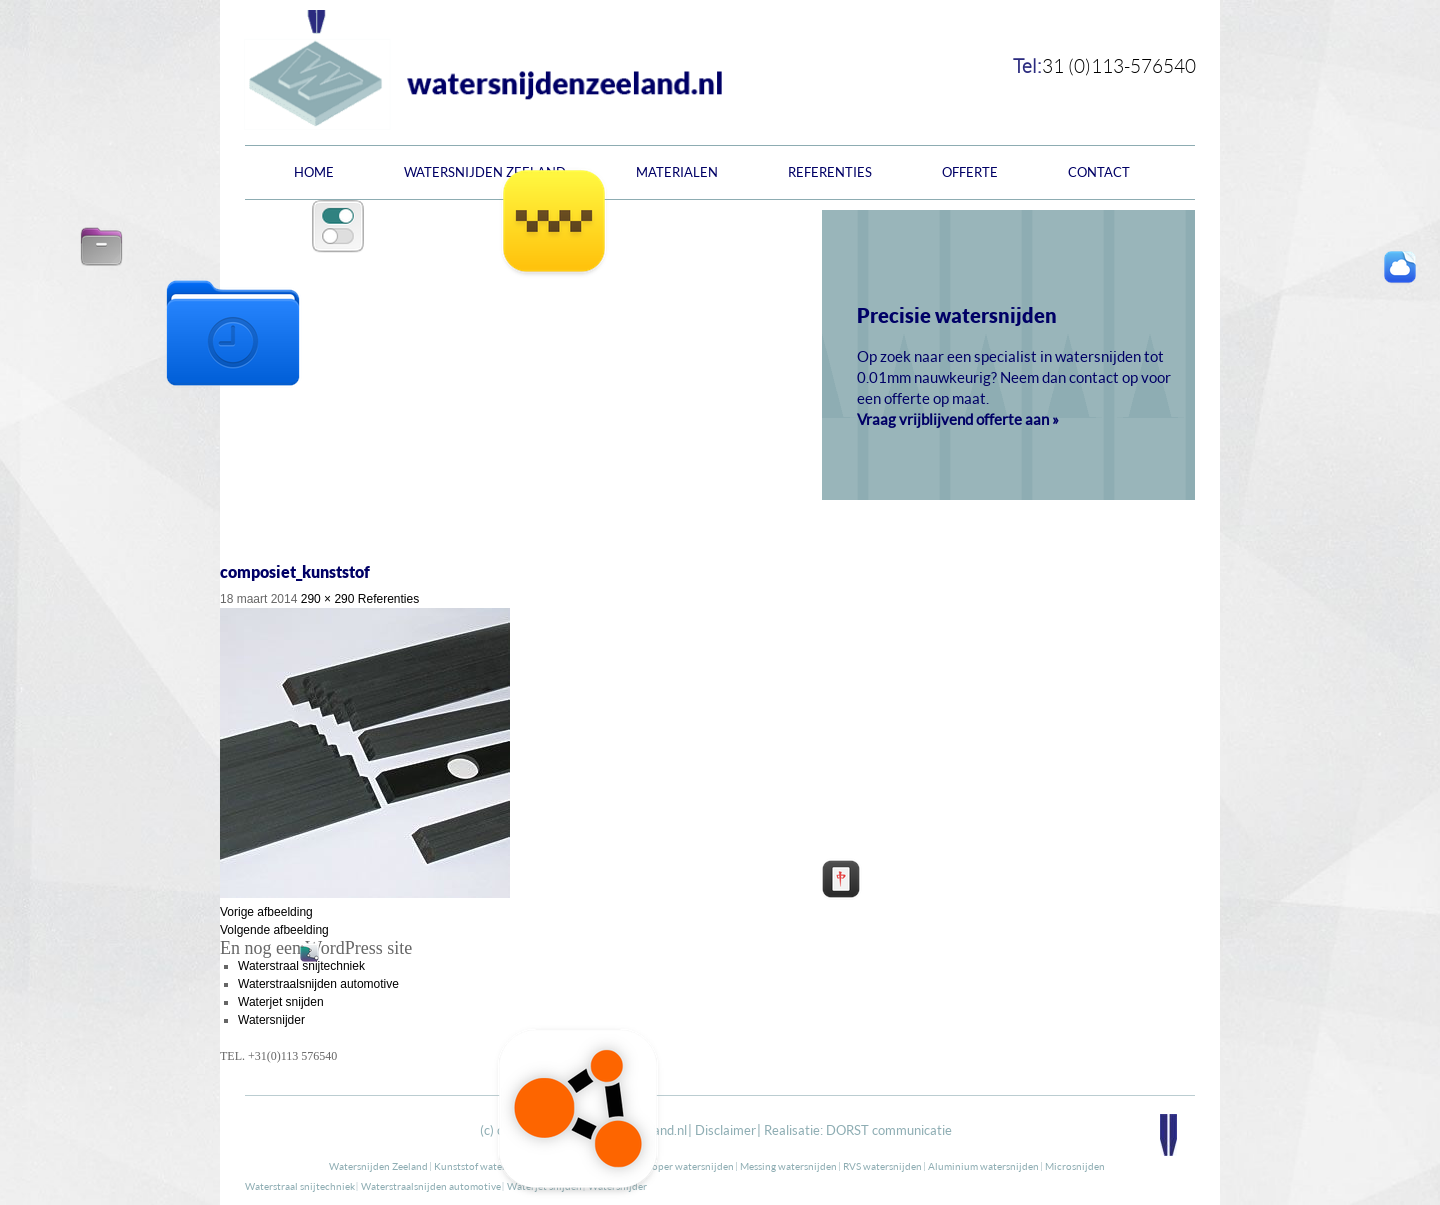 The width and height of the screenshot is (1440, 1205). What do you see at coordinates (233, 333) in the screenshot?
I see `access temporary files folder` at bounding box center [233, 333].